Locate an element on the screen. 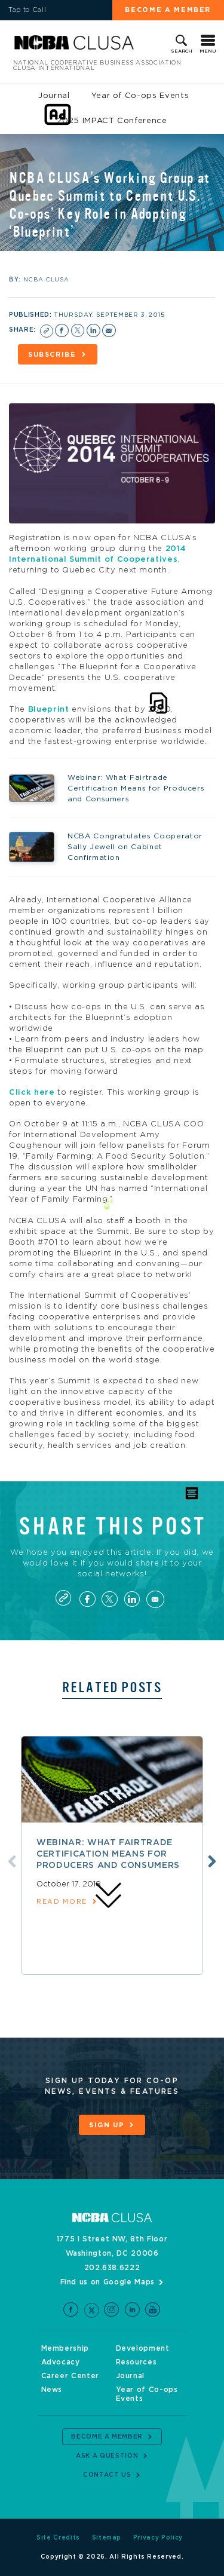  indicates low temperature or cold conditions is located at coordinates (107, 1203).